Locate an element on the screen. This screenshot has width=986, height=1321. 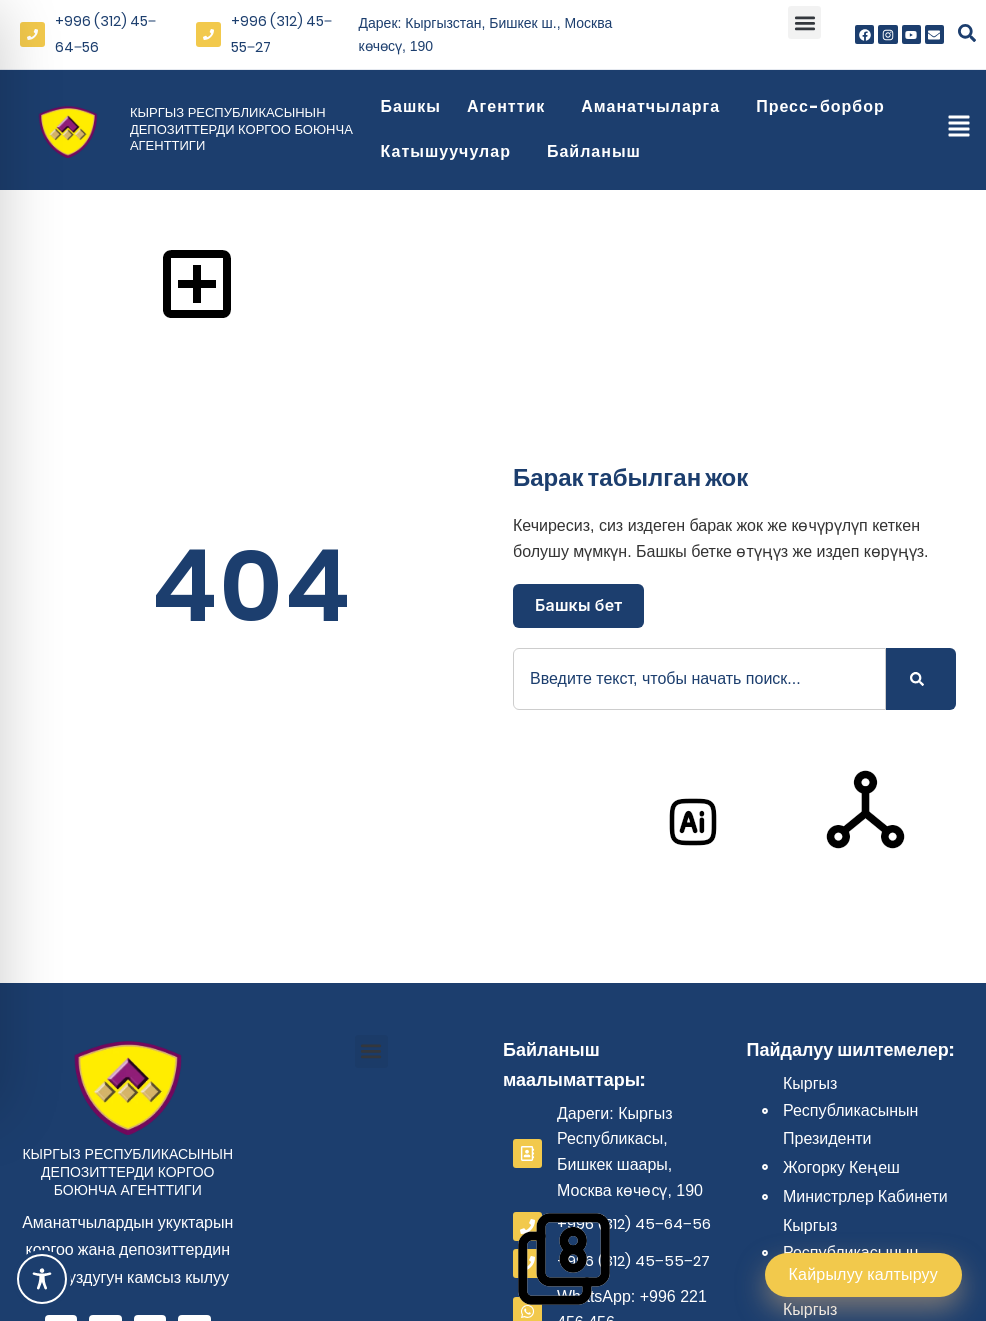
add a new item or entry is located at coordinates (197, 284).